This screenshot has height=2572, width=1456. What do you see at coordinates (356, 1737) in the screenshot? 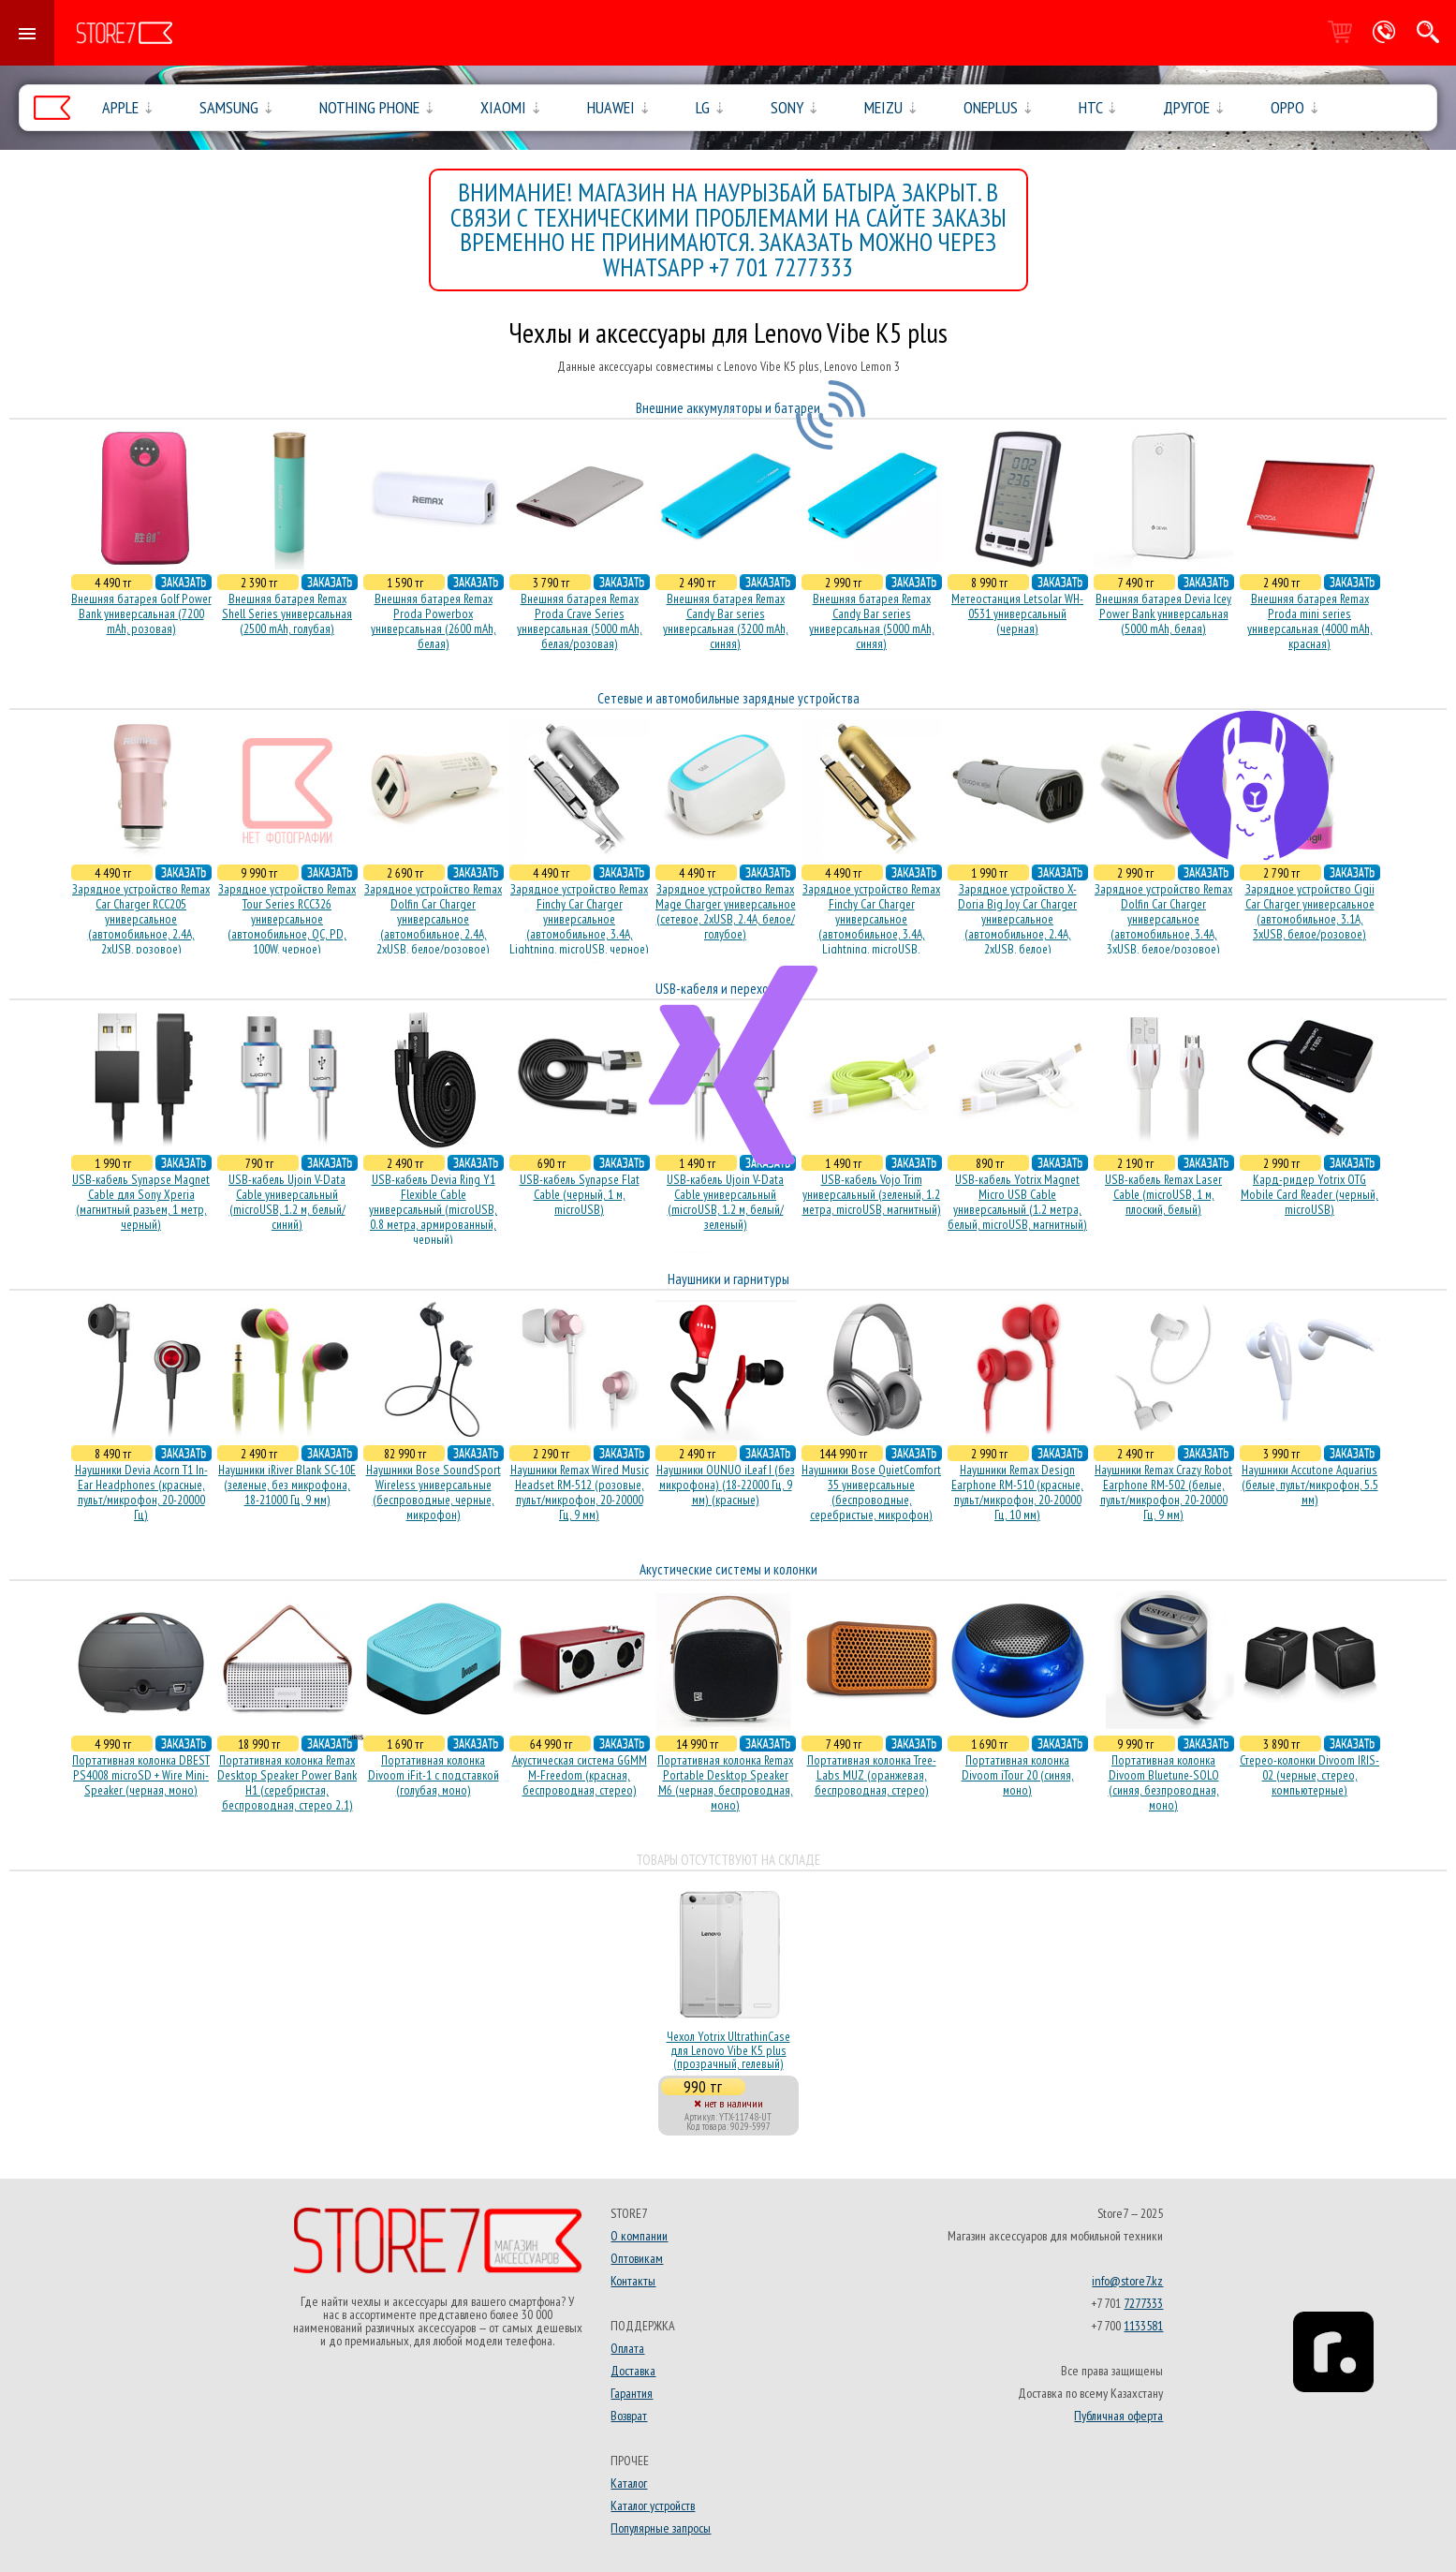
I see `iris brand logo` at bounding box center [356, 1737].